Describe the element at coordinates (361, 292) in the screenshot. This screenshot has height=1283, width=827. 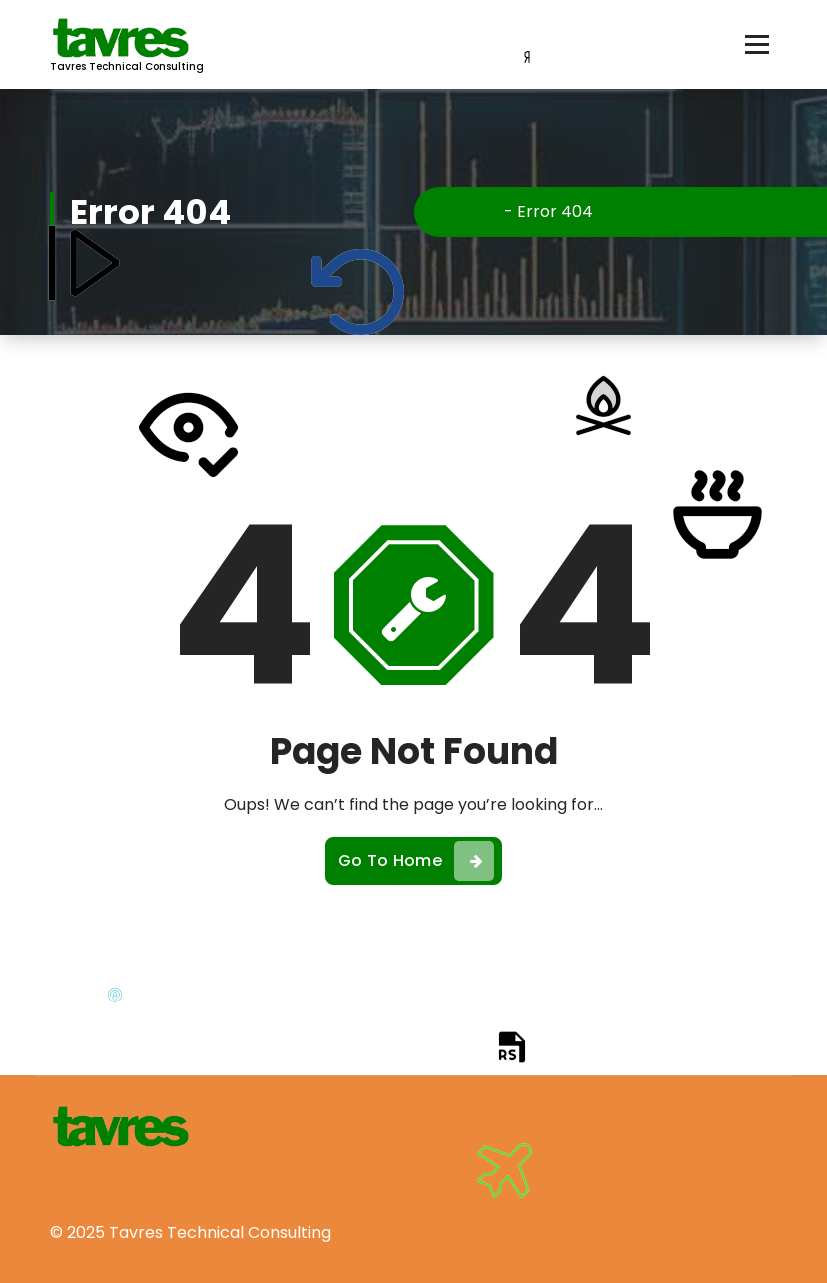
I see `undo the last action` at that location.